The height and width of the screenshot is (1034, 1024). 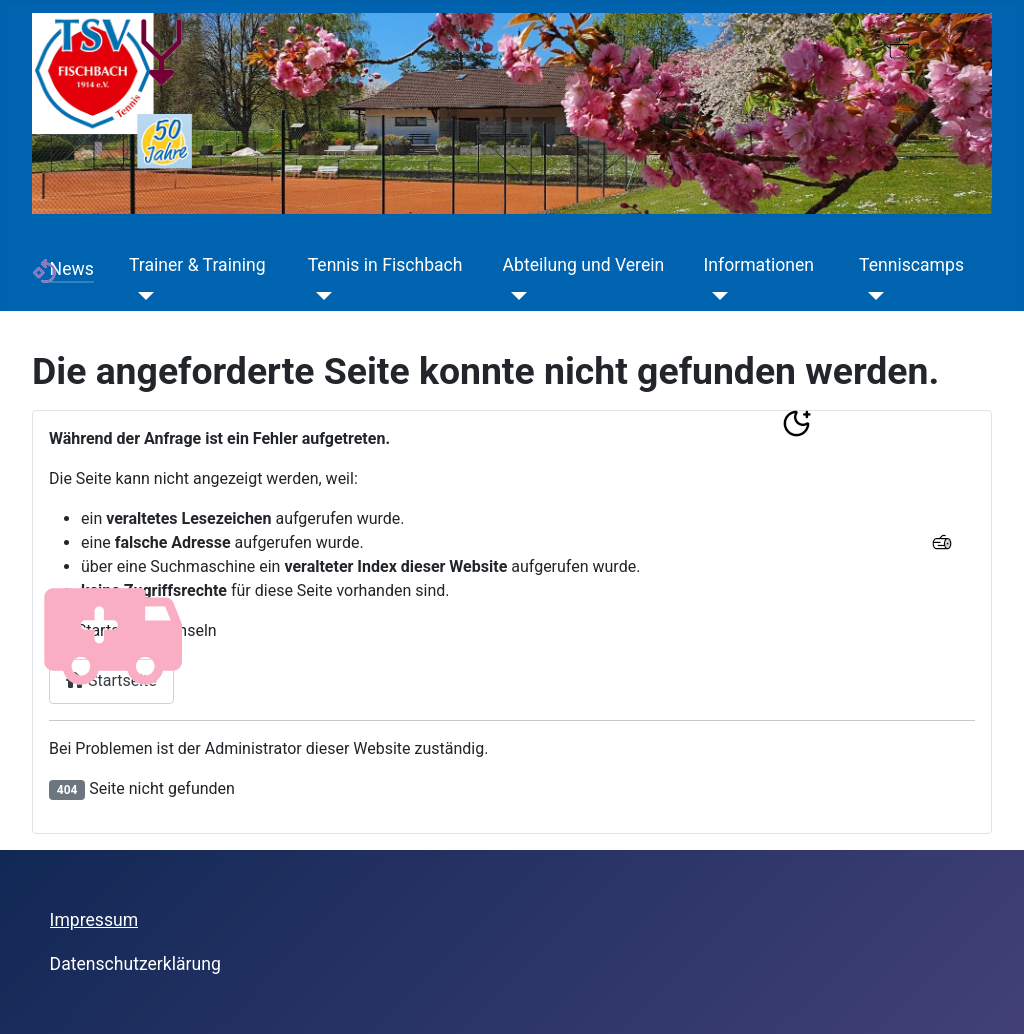 What do you see at coordinates (44, 271) in the screenshot?
I see `refresh or reload placeholder content` at bounding box center [44, 271].